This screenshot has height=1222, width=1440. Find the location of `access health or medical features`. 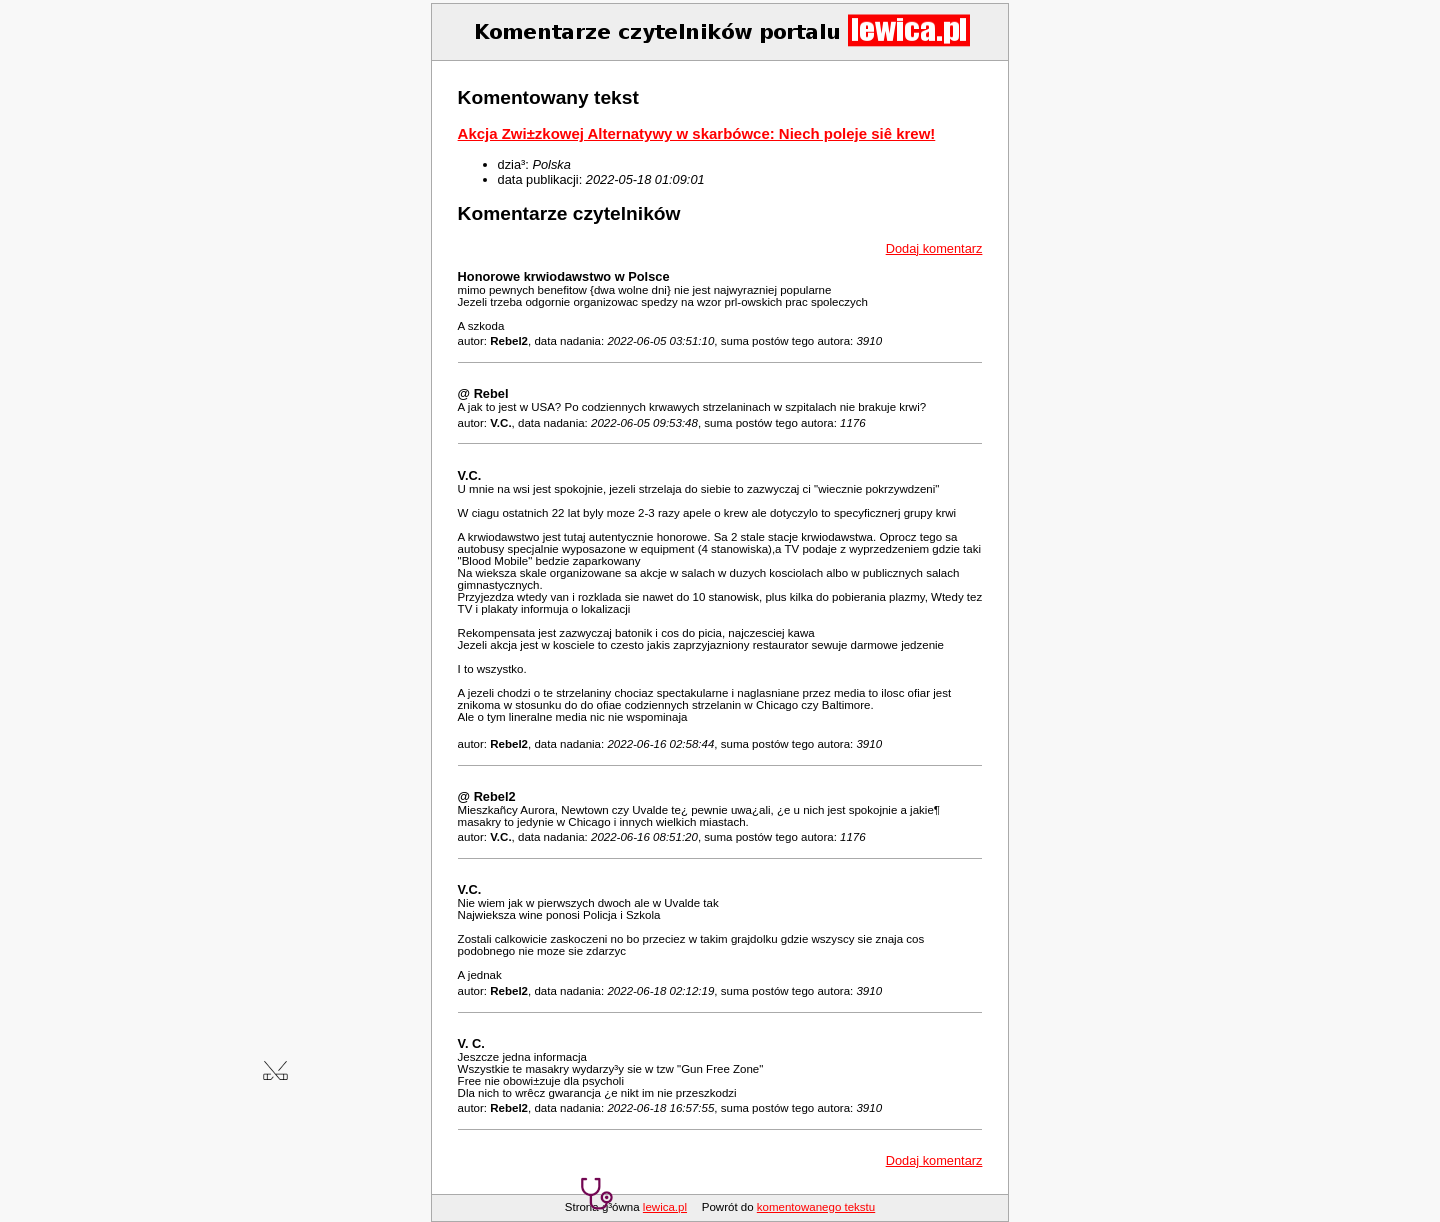

access health or medical features is located at coordinates (594, 1192).